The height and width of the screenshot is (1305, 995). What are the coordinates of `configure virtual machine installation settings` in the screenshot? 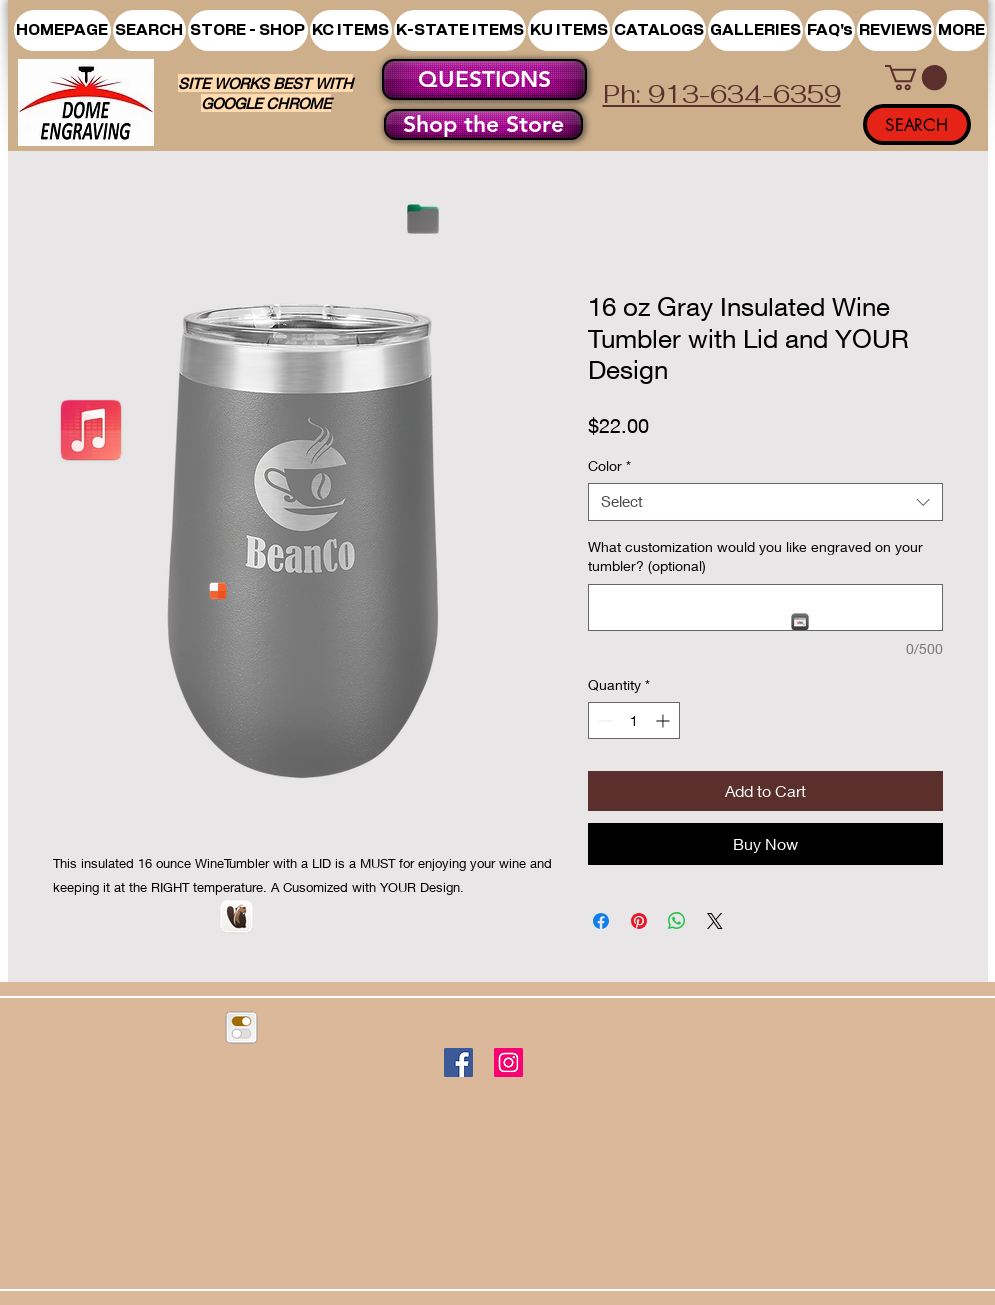 It's located at (800, 622).